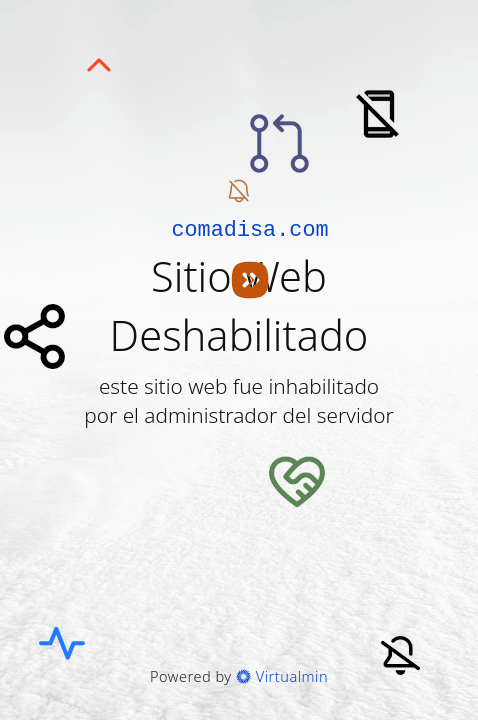  Describe the element at coordinates (250, 280) in the screenshot. I see `skip forward or advance to next item` at that location.